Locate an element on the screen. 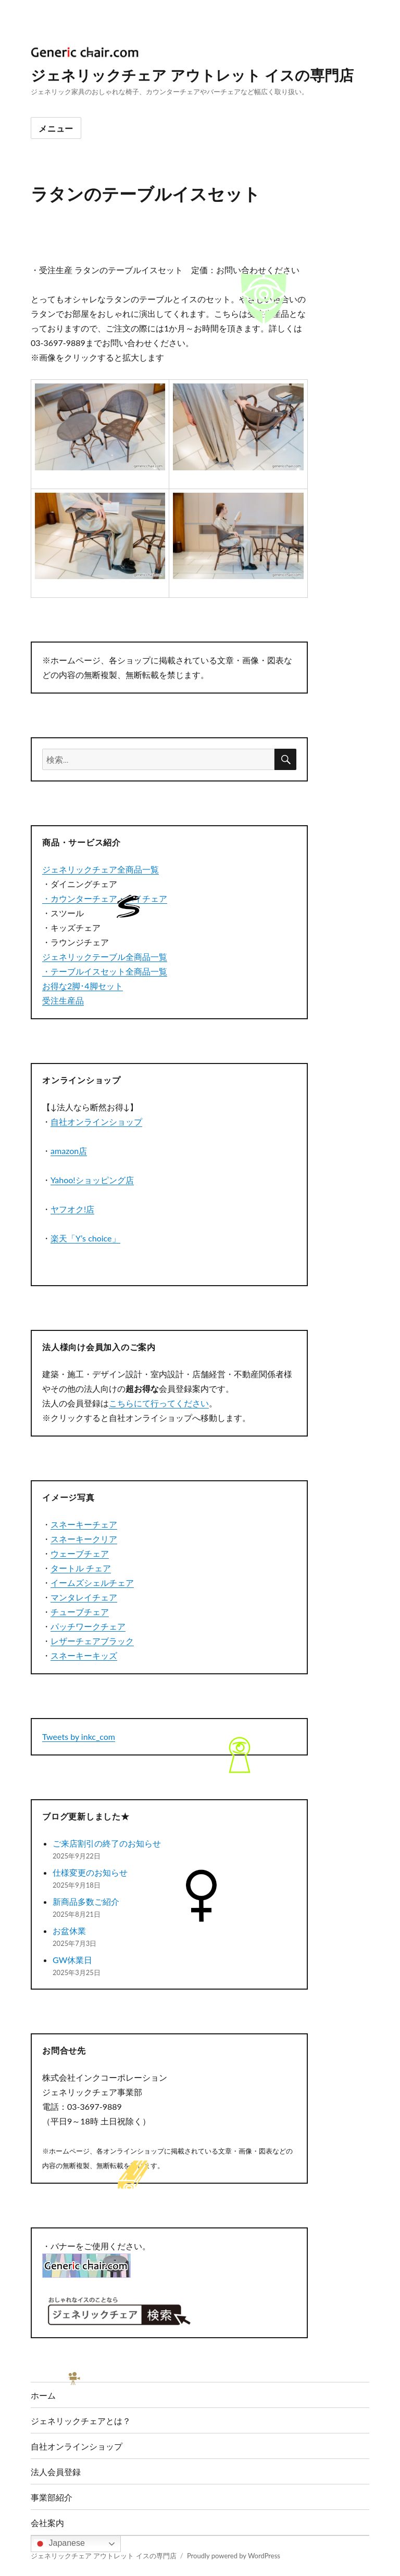 The width and height of the screenshot is (400, 2576). enable privacy protection mode is located at coordinates (264, 299).